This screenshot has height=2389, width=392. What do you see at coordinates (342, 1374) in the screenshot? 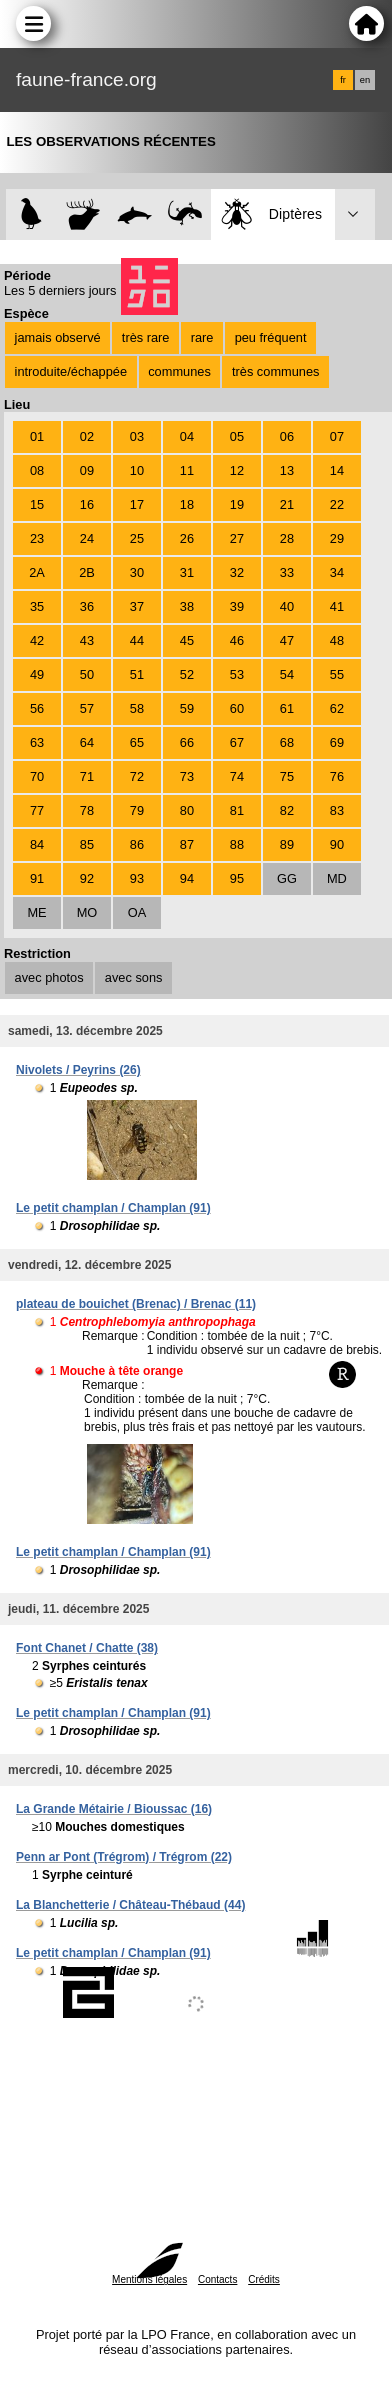
I see `open RStudio IDE application` at bounding box center [342, 1374].